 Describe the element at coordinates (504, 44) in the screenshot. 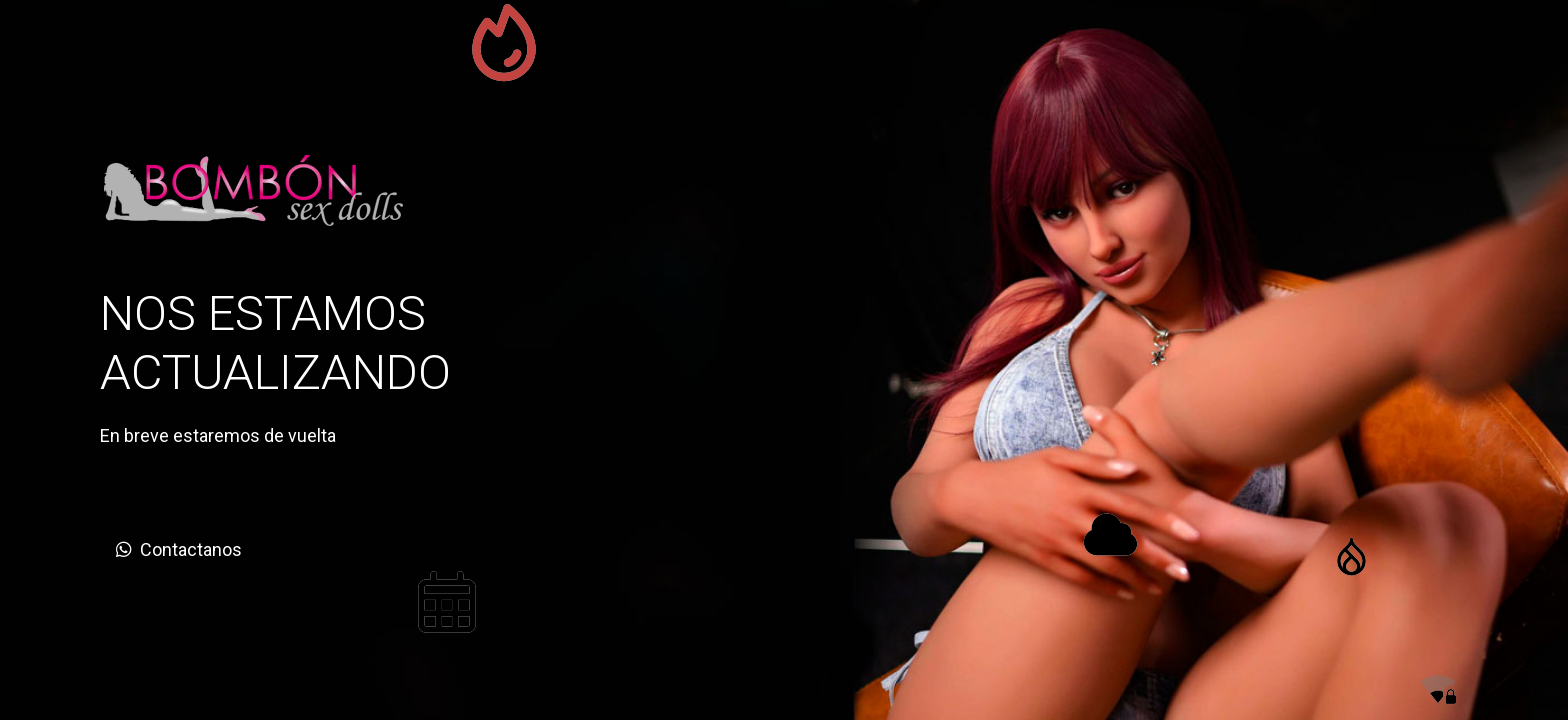

I see `indicates trending or popular content` at that location.